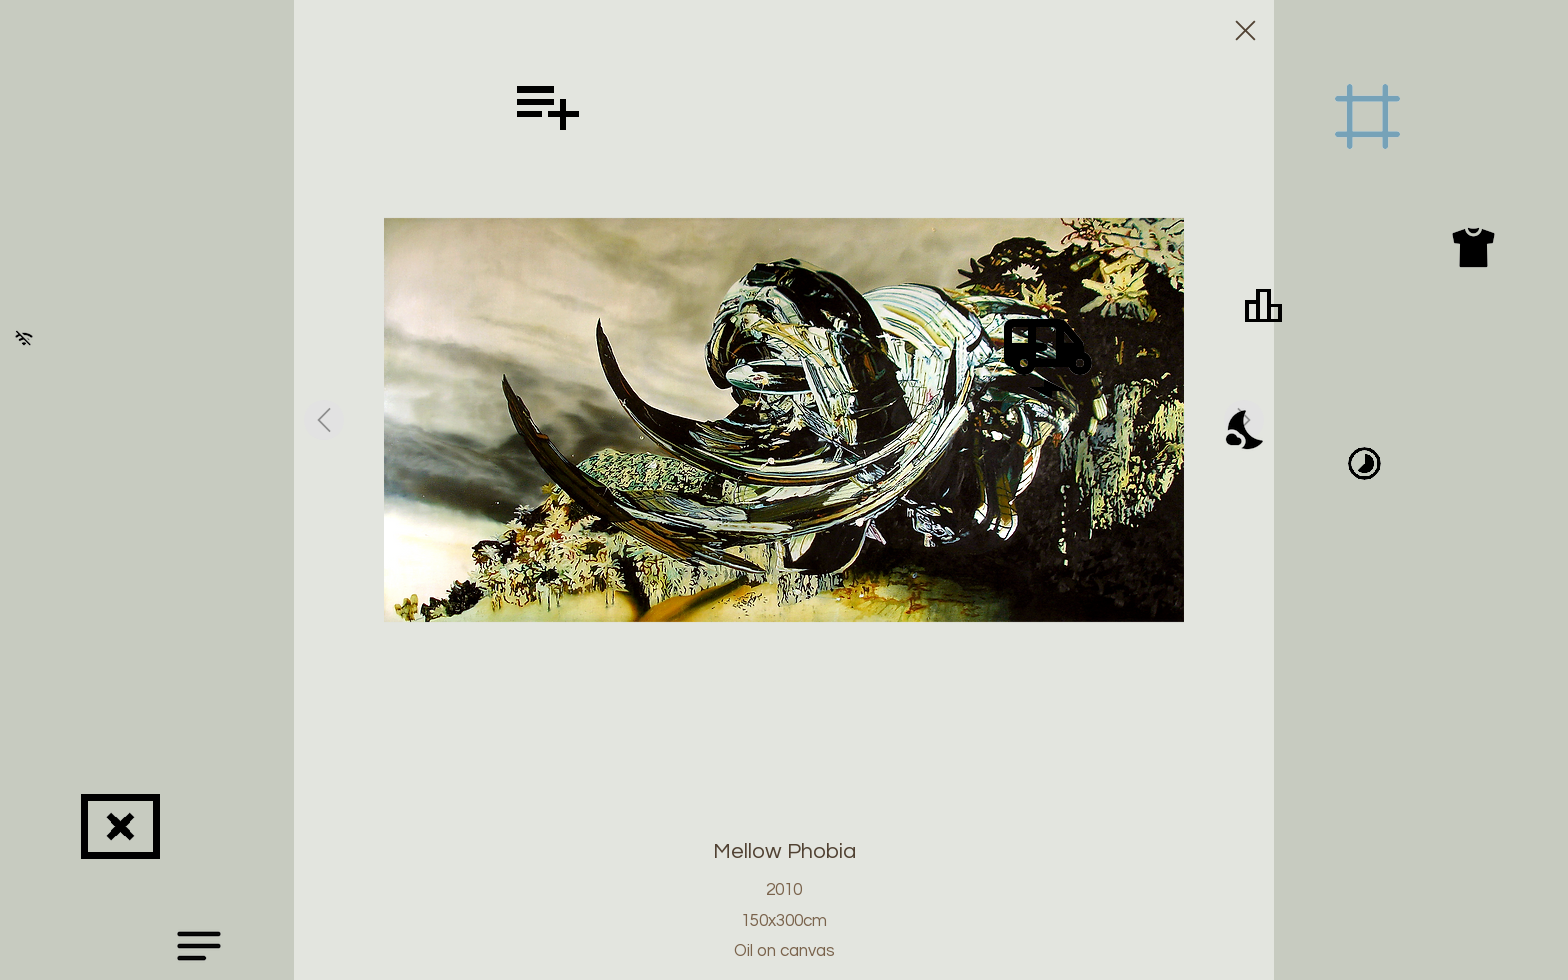 The image size is (1568, 980). What do you see at coordinates (199, 946) in the screenshot?
I see `view or edit notes` at bounding box center [199, 946].